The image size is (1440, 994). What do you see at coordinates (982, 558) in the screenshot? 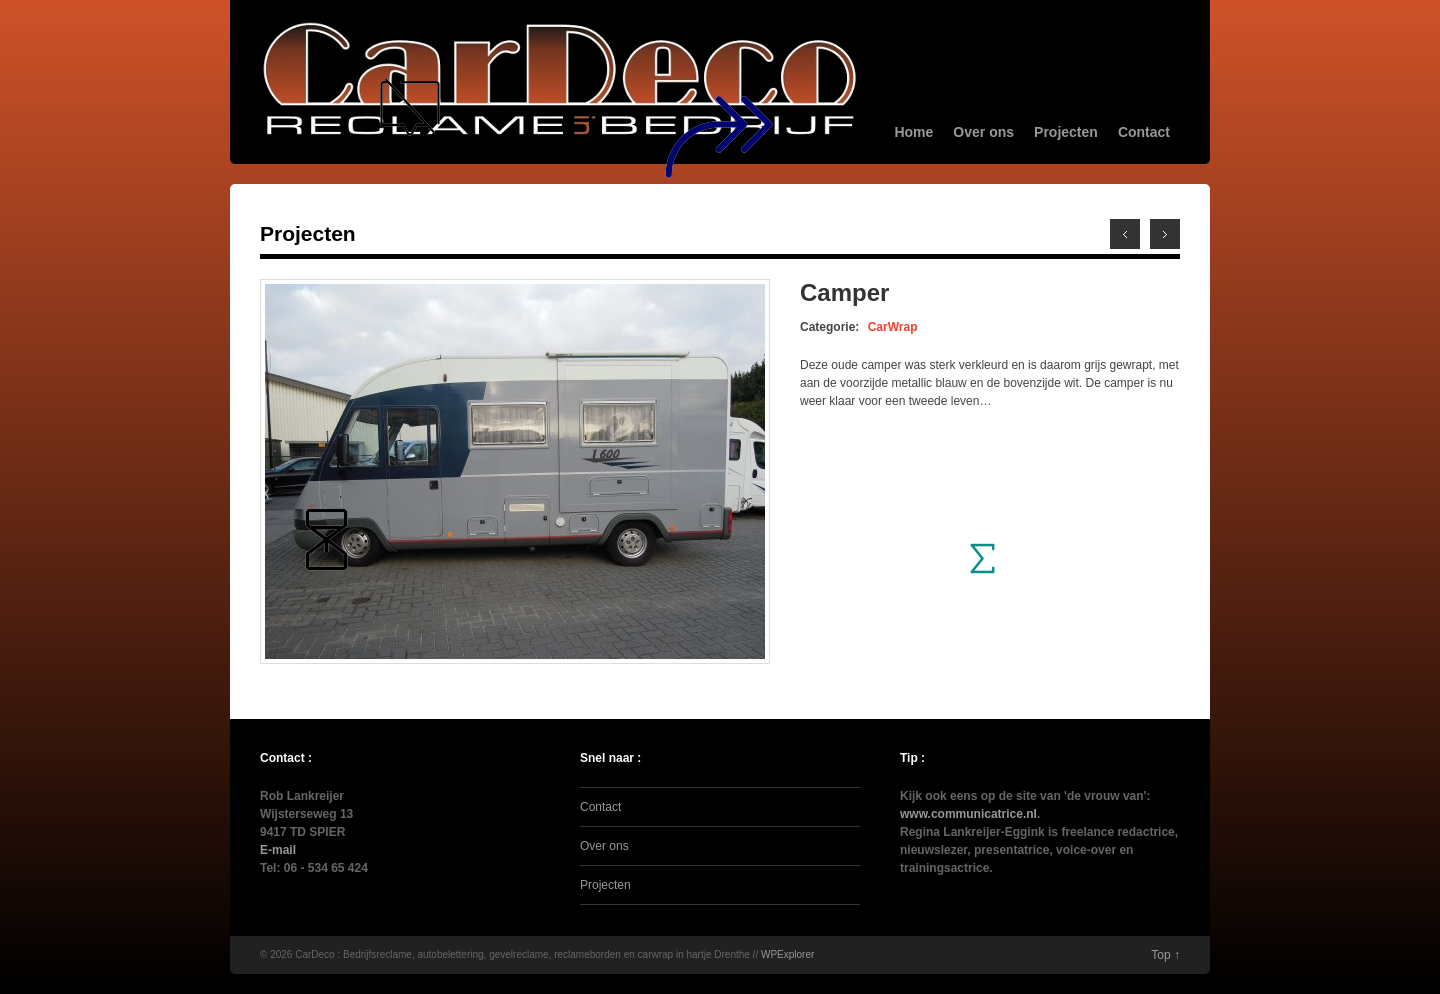
I see `calculate sum or total of selected values` at bounding box center [982, 558].